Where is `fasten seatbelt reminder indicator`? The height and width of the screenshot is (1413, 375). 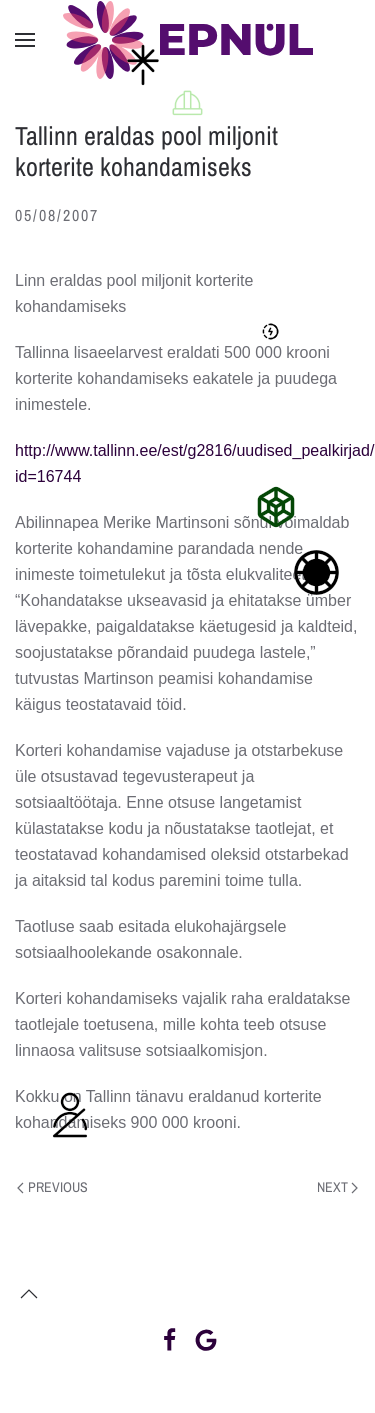
fasten seatbelt reminder indicator is located at coordinates (70, 1115).